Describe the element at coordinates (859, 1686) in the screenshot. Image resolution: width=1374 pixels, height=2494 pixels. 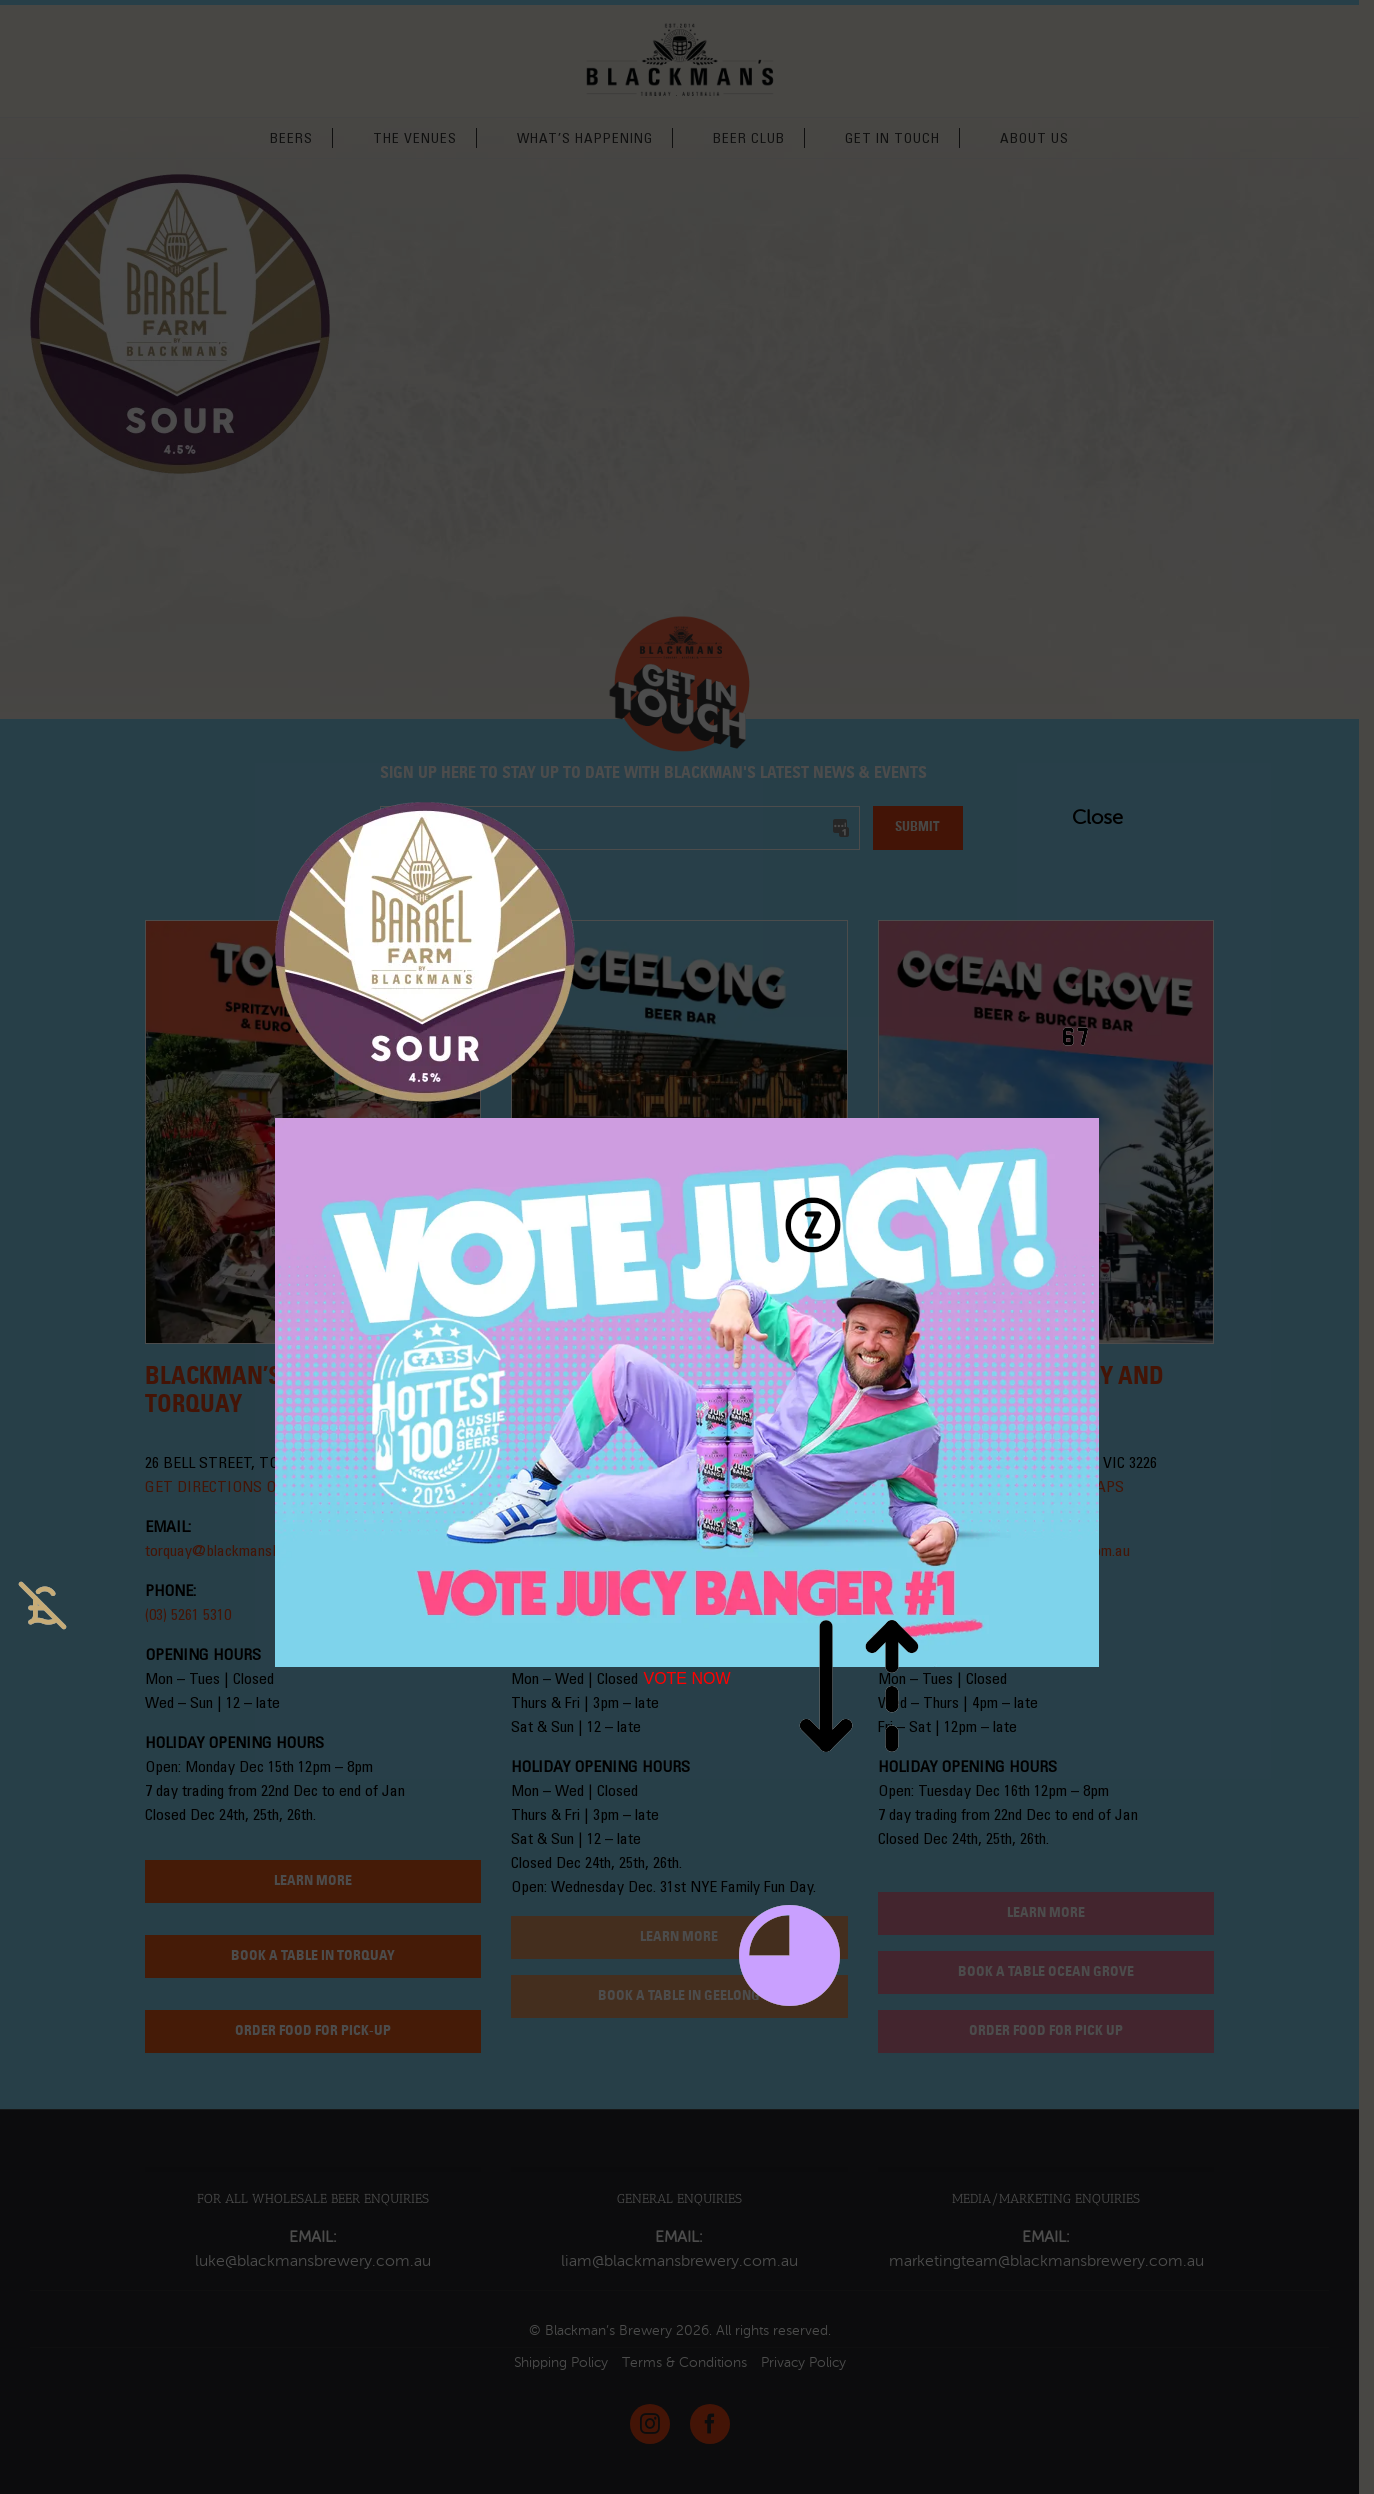
I see `transfer data downward` at that location.